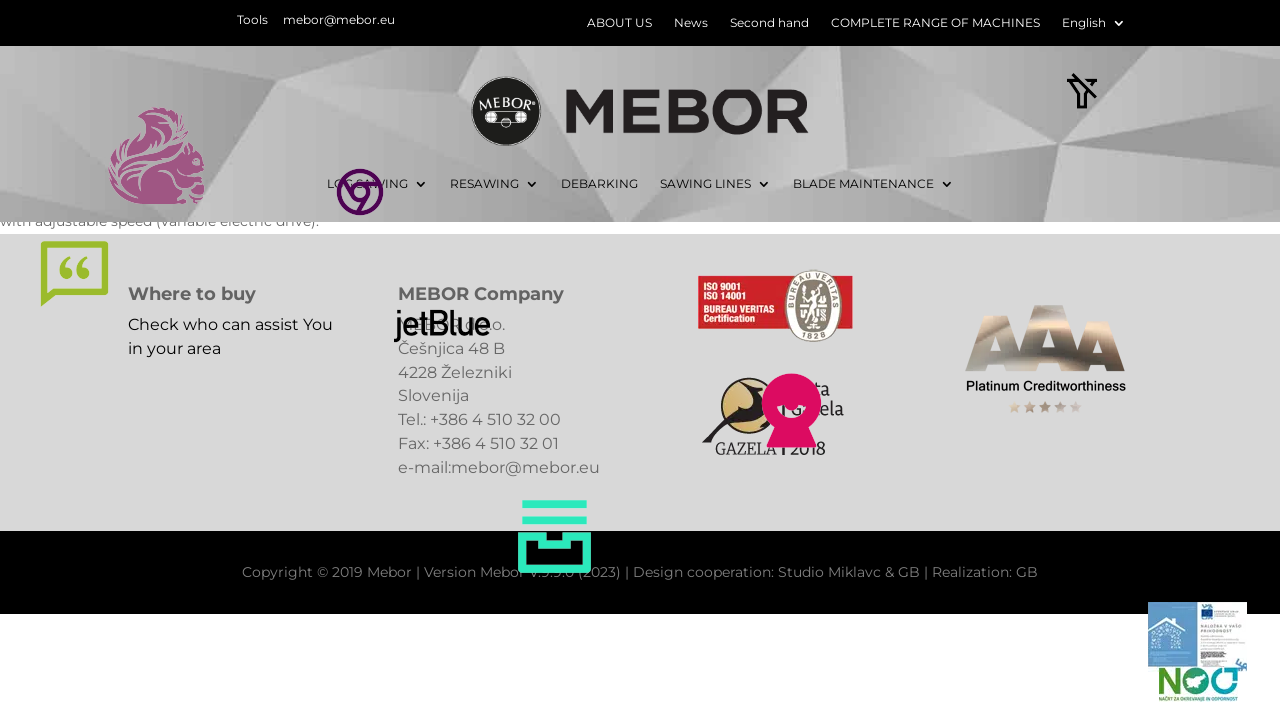 The height and width of the screenshot is (720, 1280). Describe the element at coordinates (156, 155) in the screenshot. I see `apache flink logo` at that location.